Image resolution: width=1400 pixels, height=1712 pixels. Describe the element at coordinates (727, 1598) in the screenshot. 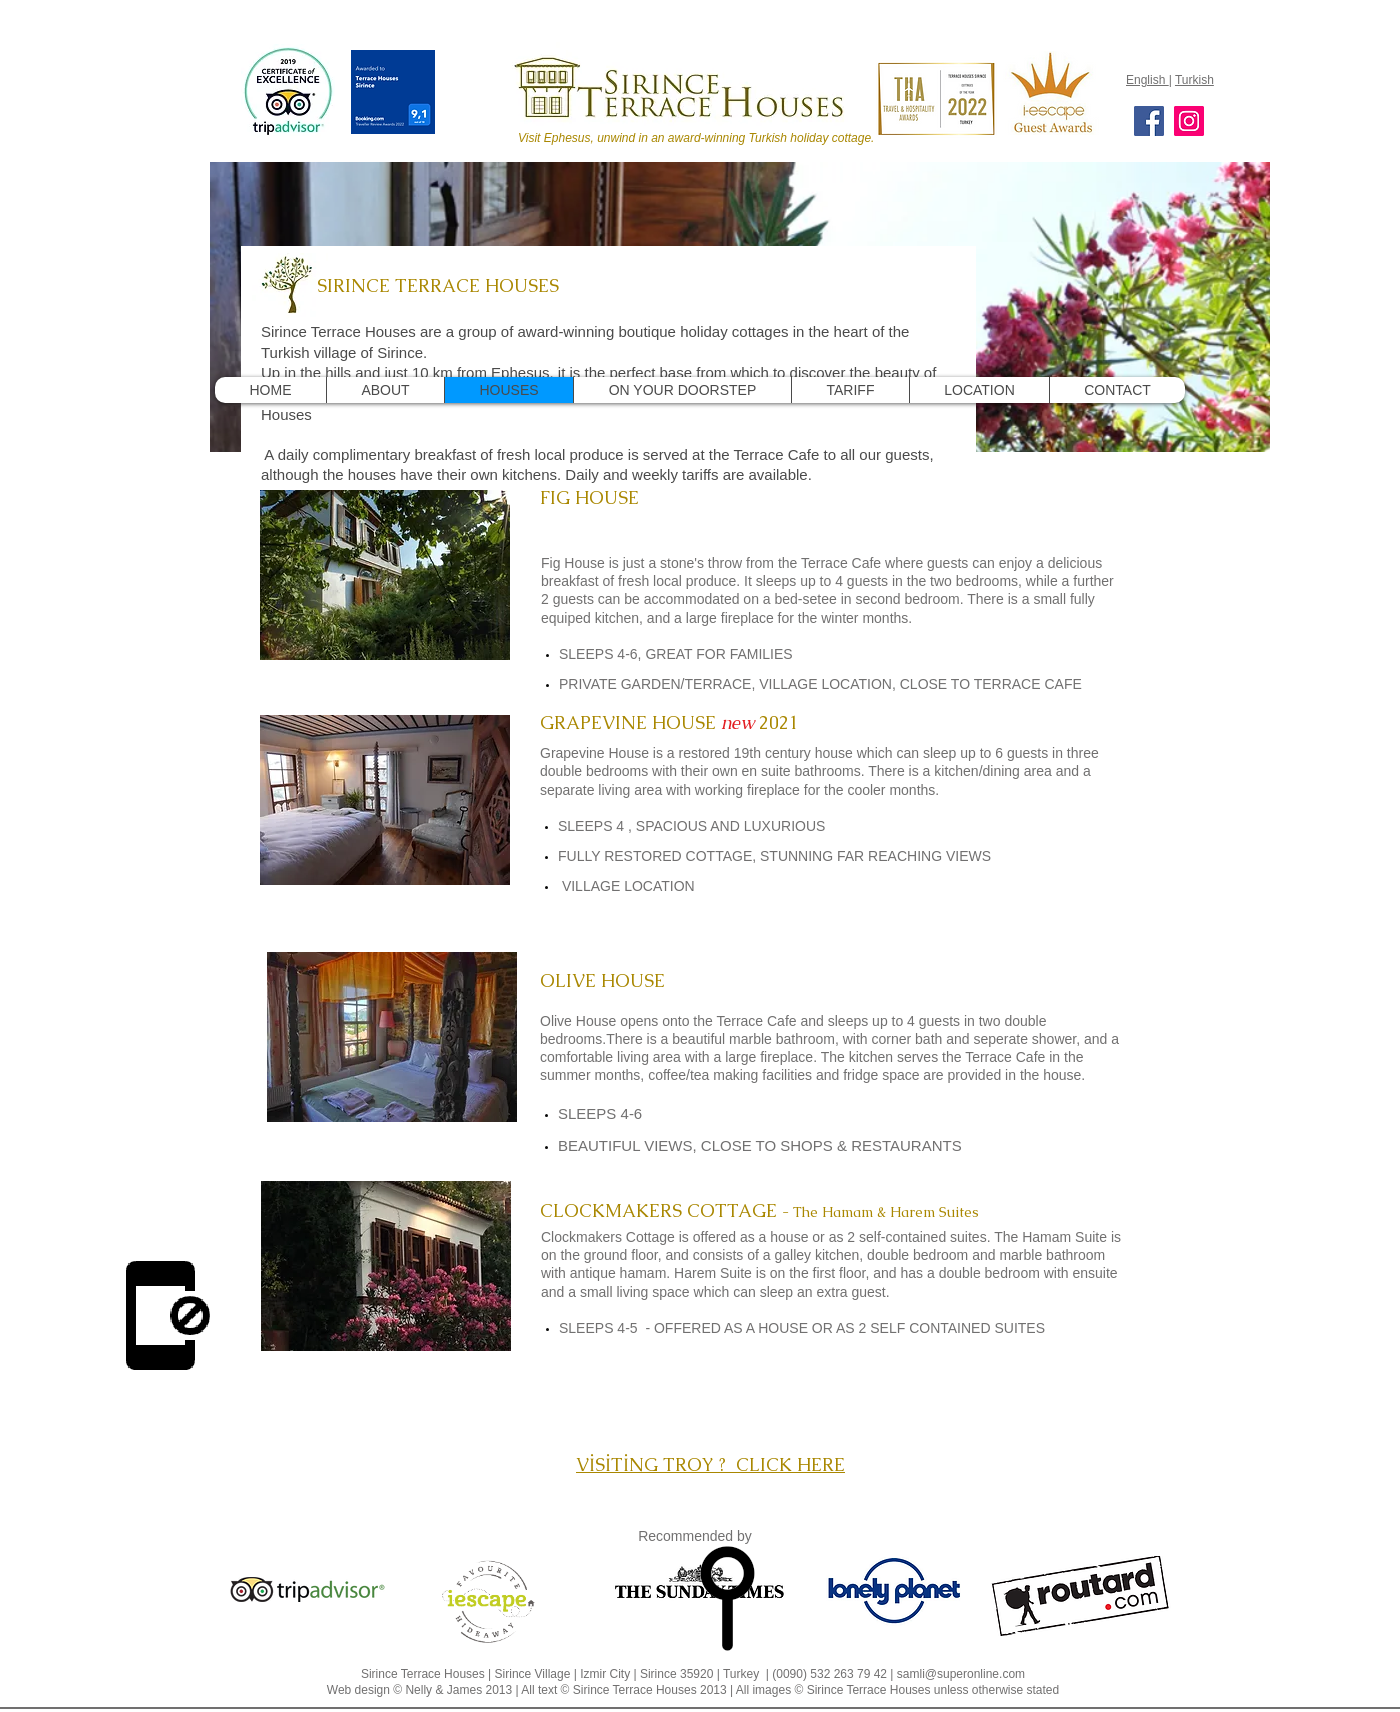

I see `mark a location on the map` at that location.